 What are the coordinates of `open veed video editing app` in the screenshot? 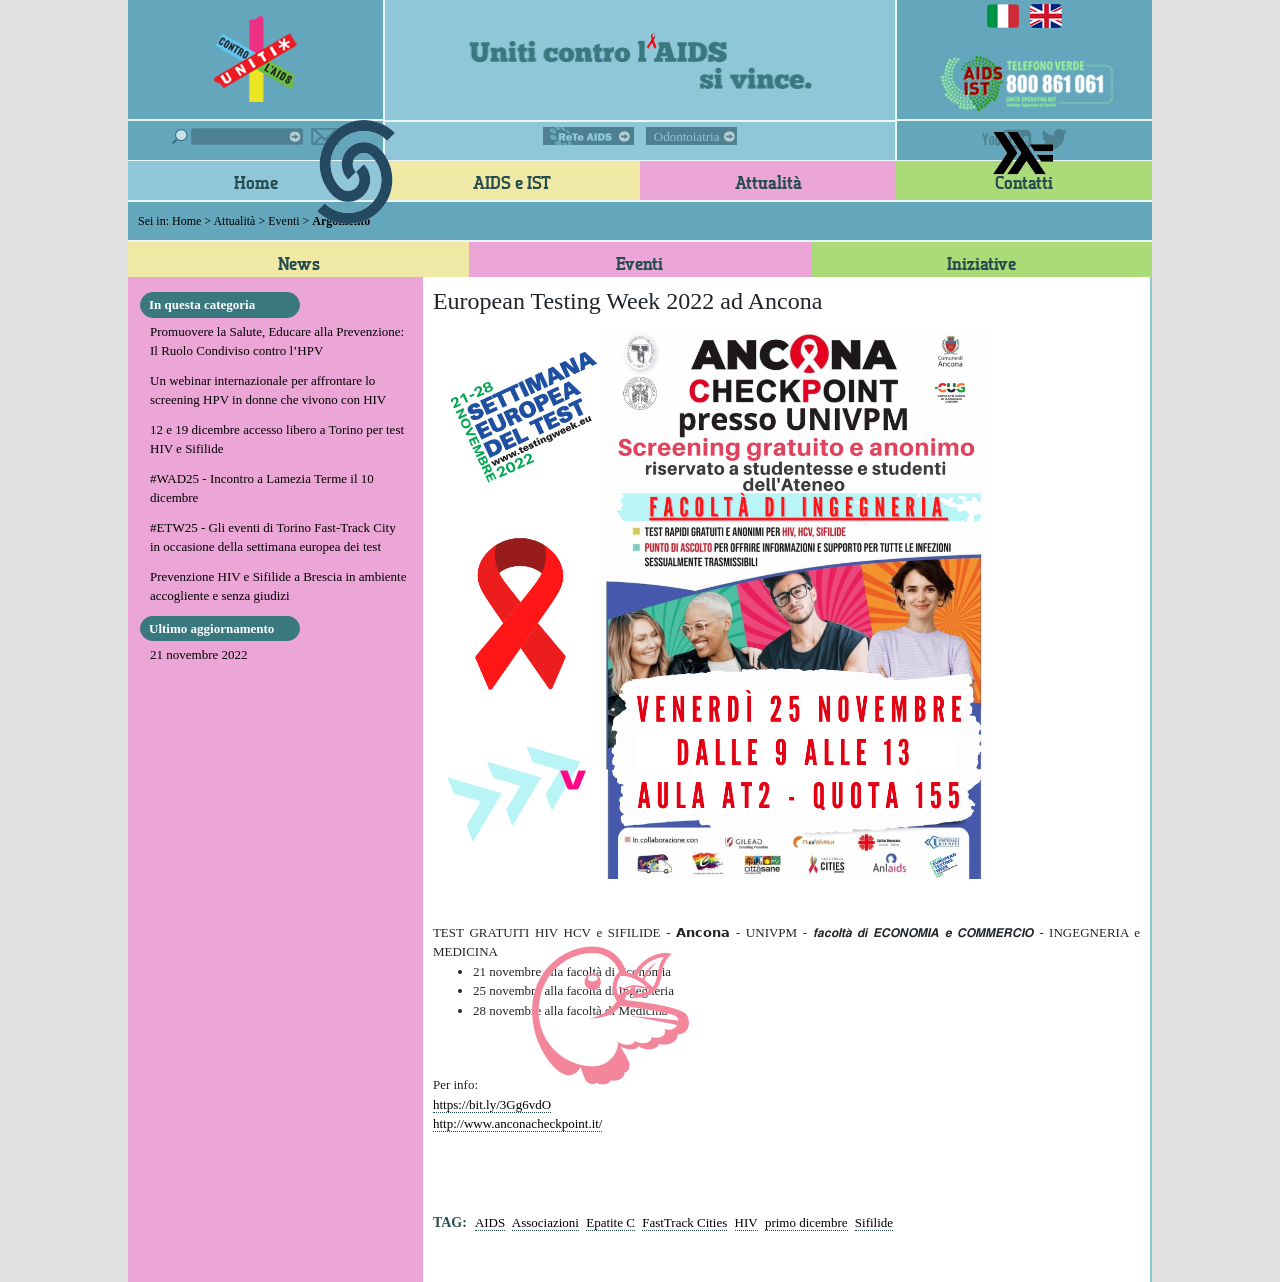 It's located at (573, 780).